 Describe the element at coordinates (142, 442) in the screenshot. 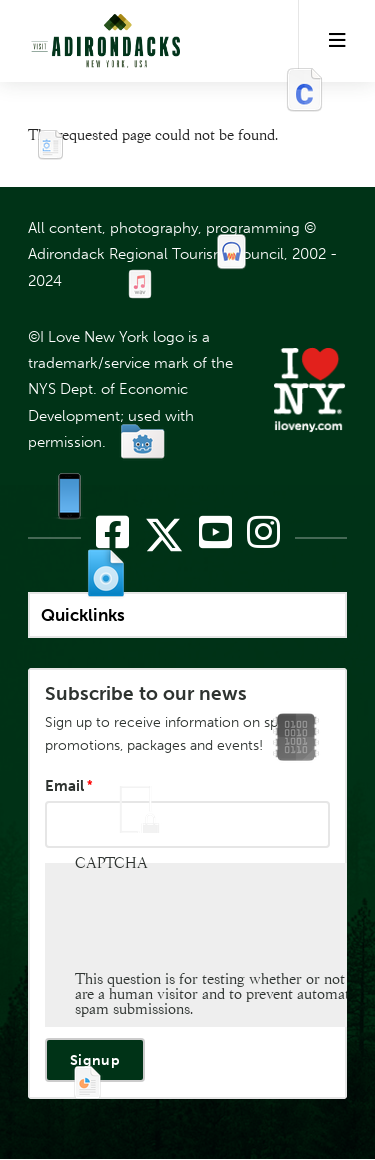

I see `folder containing godot engine project files` at that location.